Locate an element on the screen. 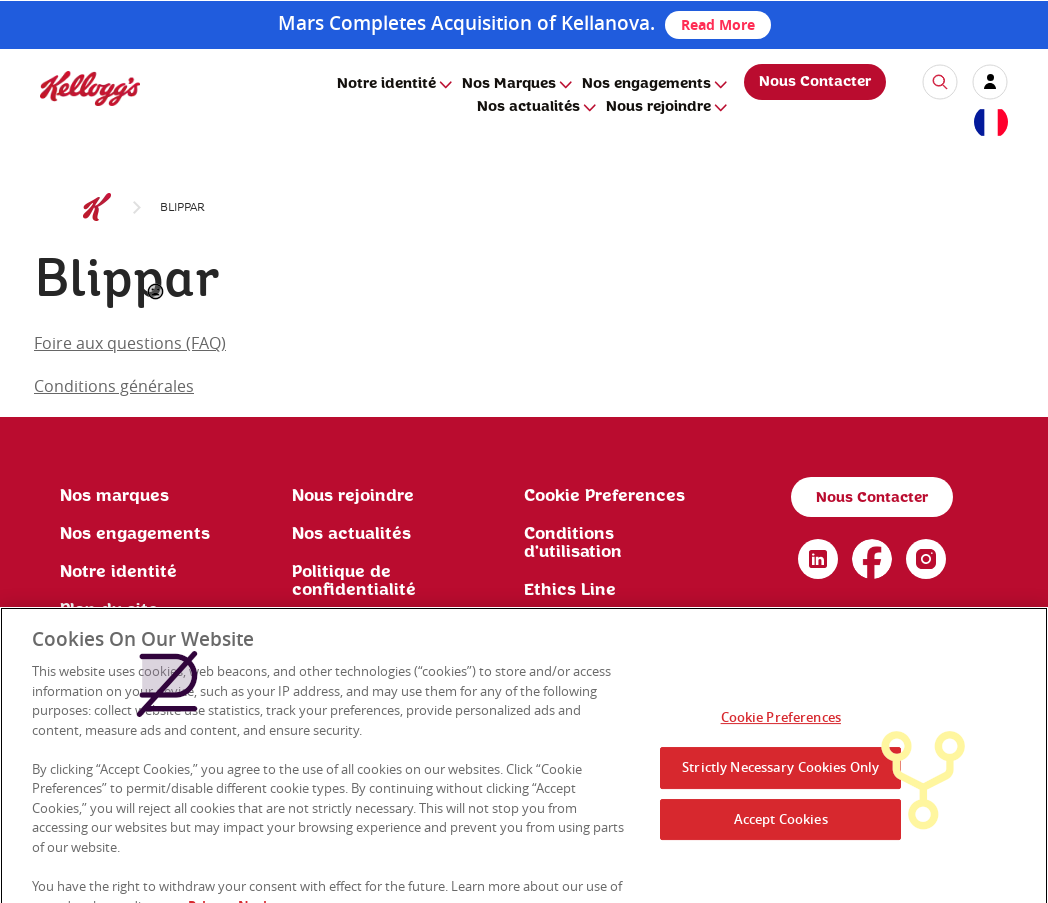  indicate a negative reaction or dislike is located at coordinates (155, 291).